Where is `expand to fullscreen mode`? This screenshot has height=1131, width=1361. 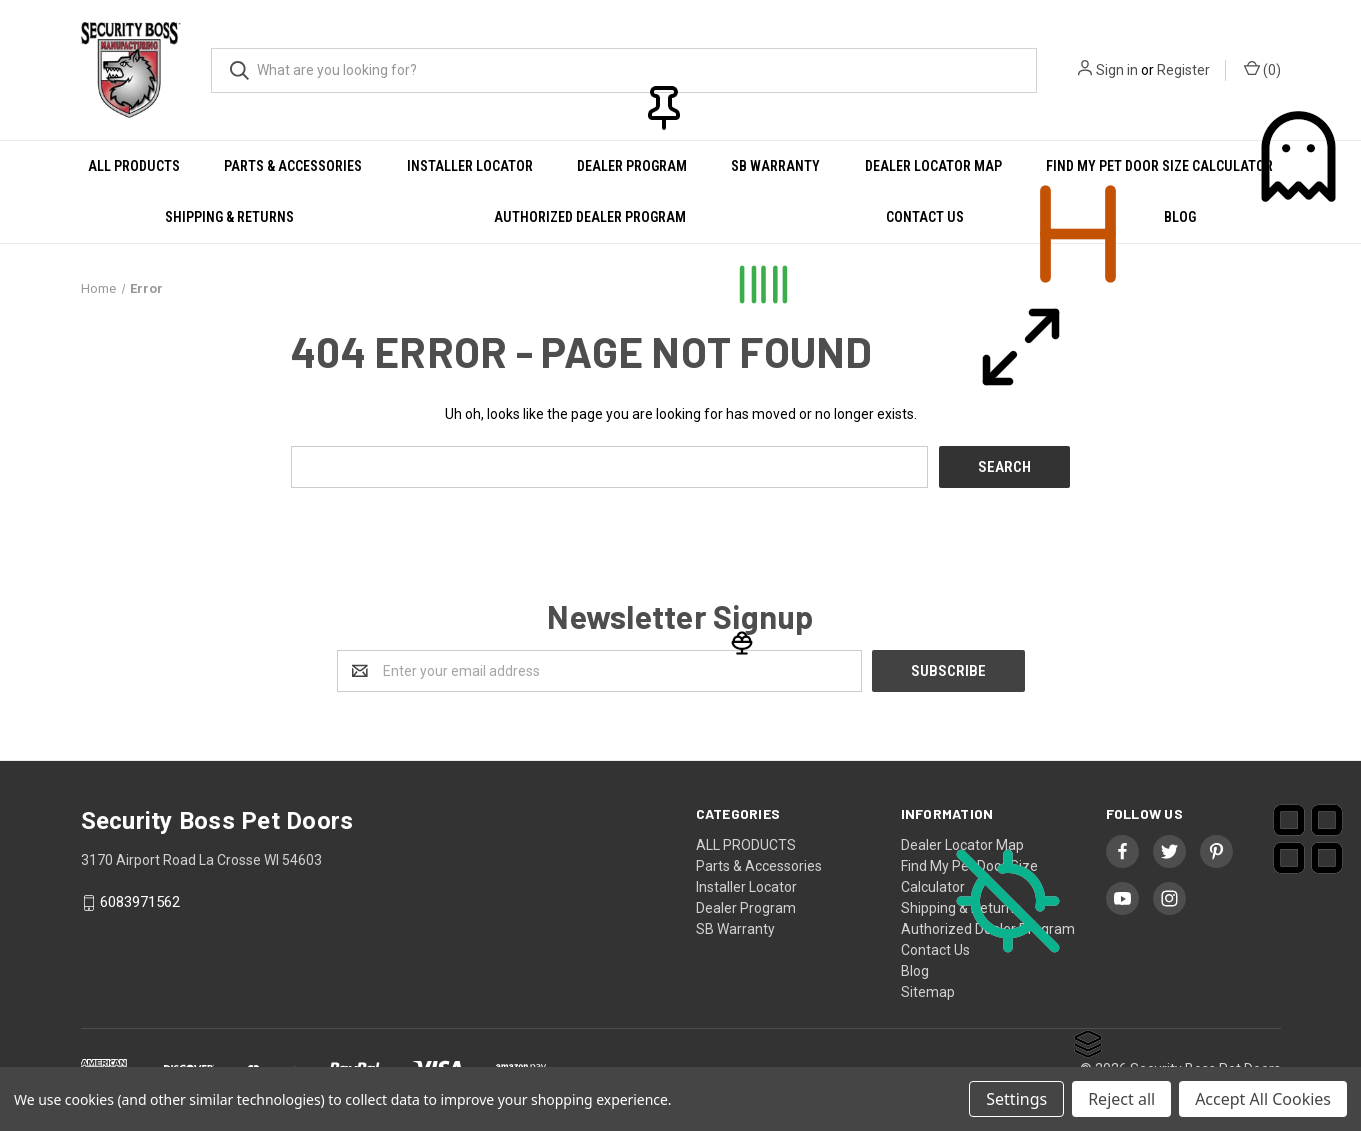
expand to fullscreen mode is located at coordinates (1021, 347).